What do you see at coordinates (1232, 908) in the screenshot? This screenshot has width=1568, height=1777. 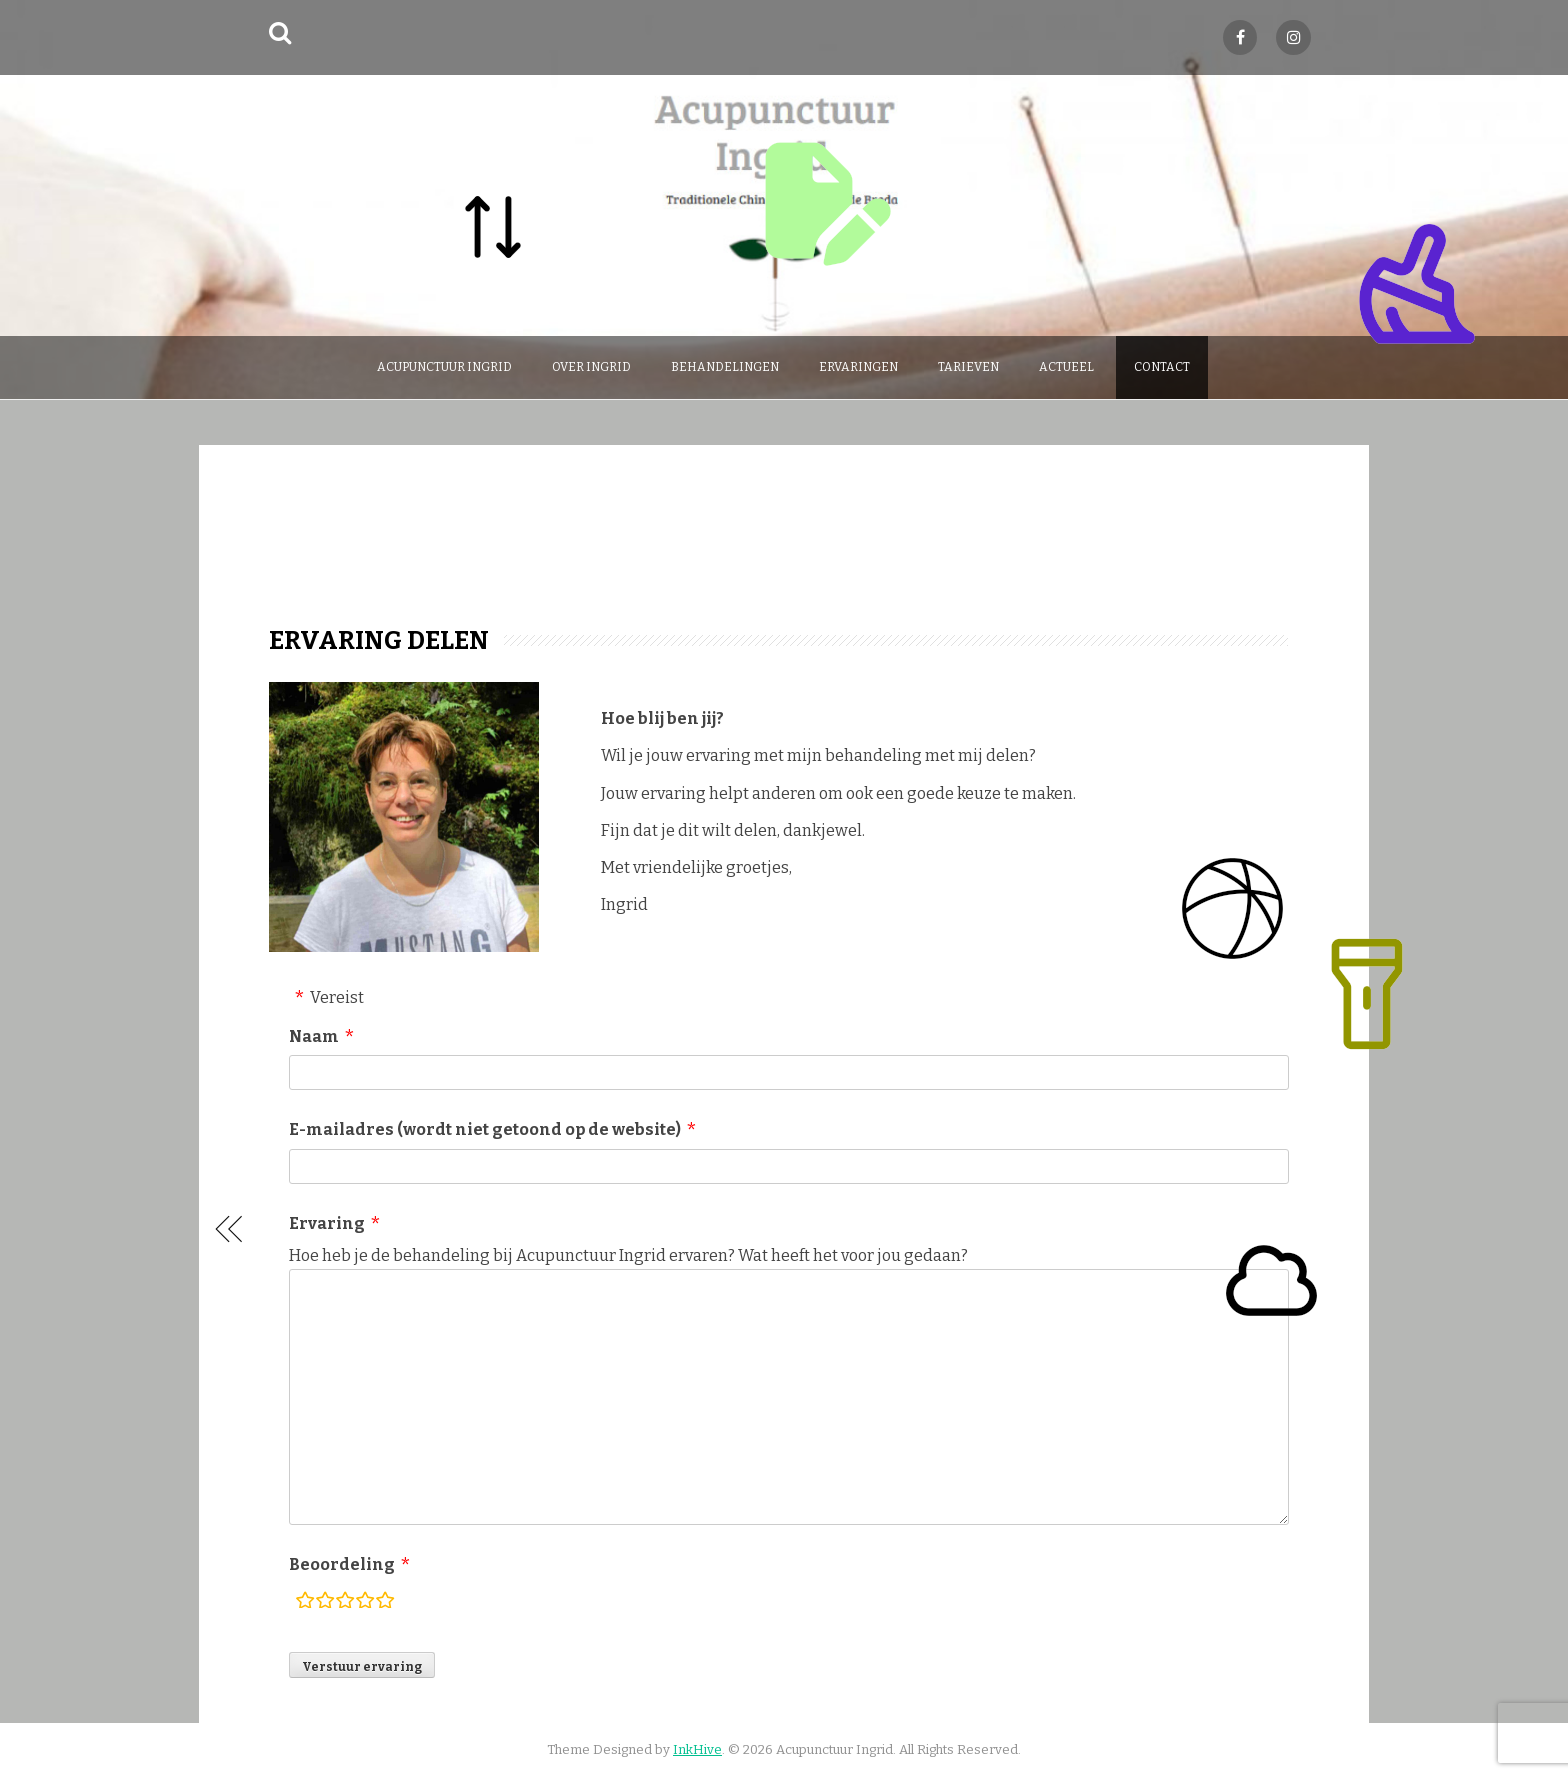 I see `access beach or vacation-related features` at bounding box center [1232, 908].